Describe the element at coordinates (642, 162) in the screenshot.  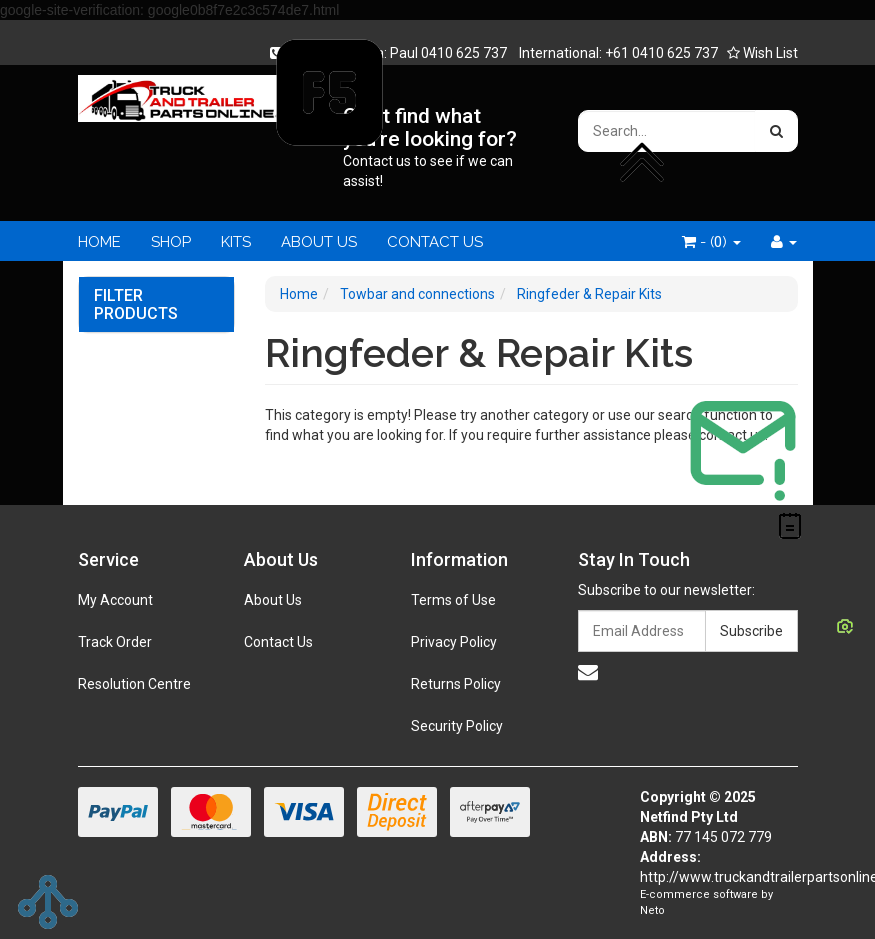
I see `scroll to top of page` at that location.